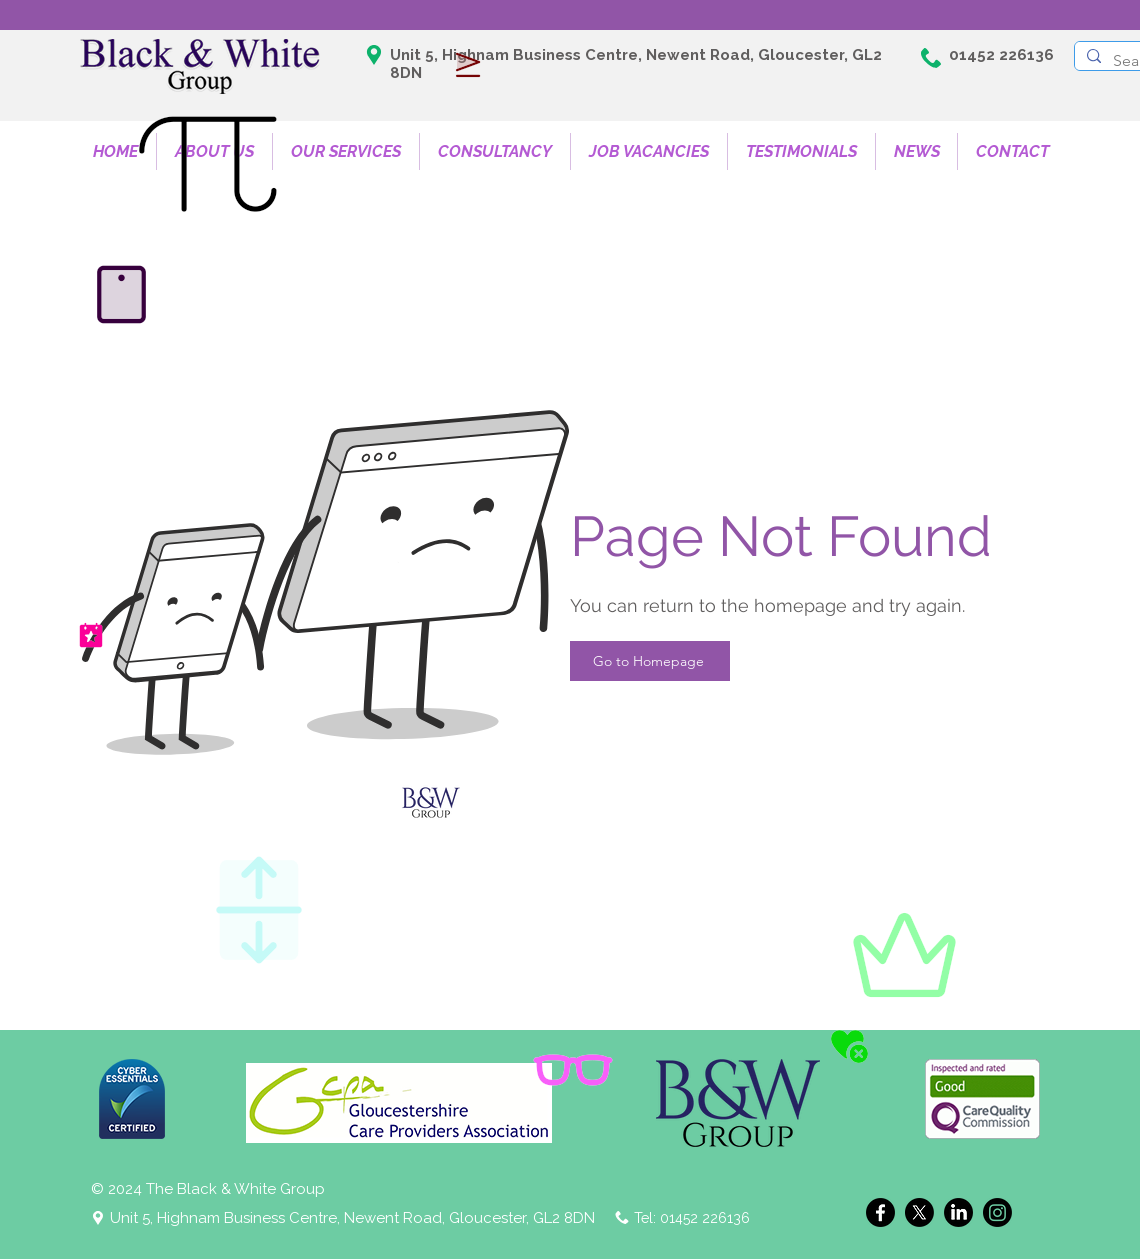 Image resolution: width=1140 pixels, height=1259 pixels. What do you see at coordinates (210, 161) in the screenshot?
I see `access mathematical or scientific calculator functions` at bounding box center [210, 161].